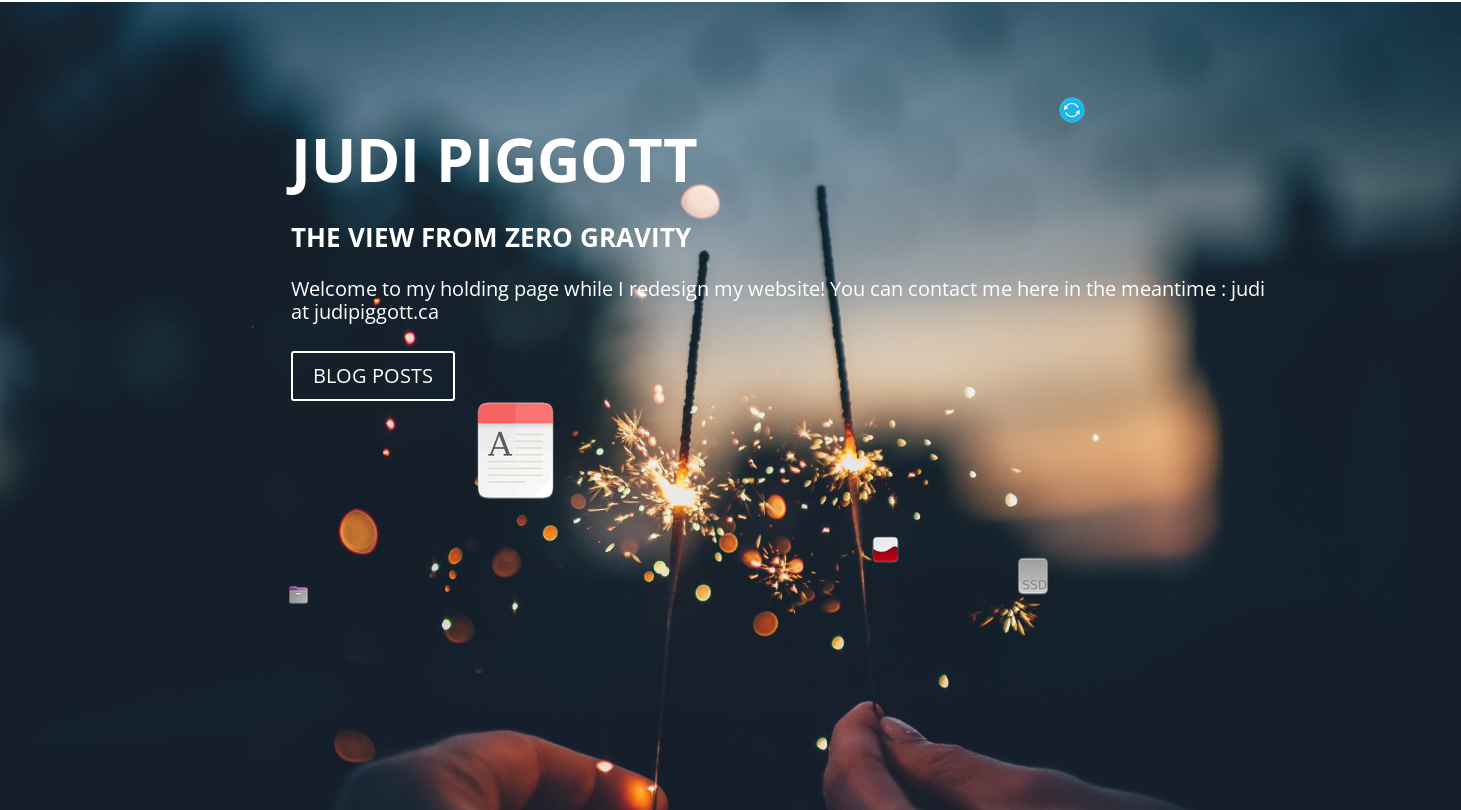  Describe the element at coordinates (885, 549) in the screenshot. I see `open wine compatibility layer application` at that location.